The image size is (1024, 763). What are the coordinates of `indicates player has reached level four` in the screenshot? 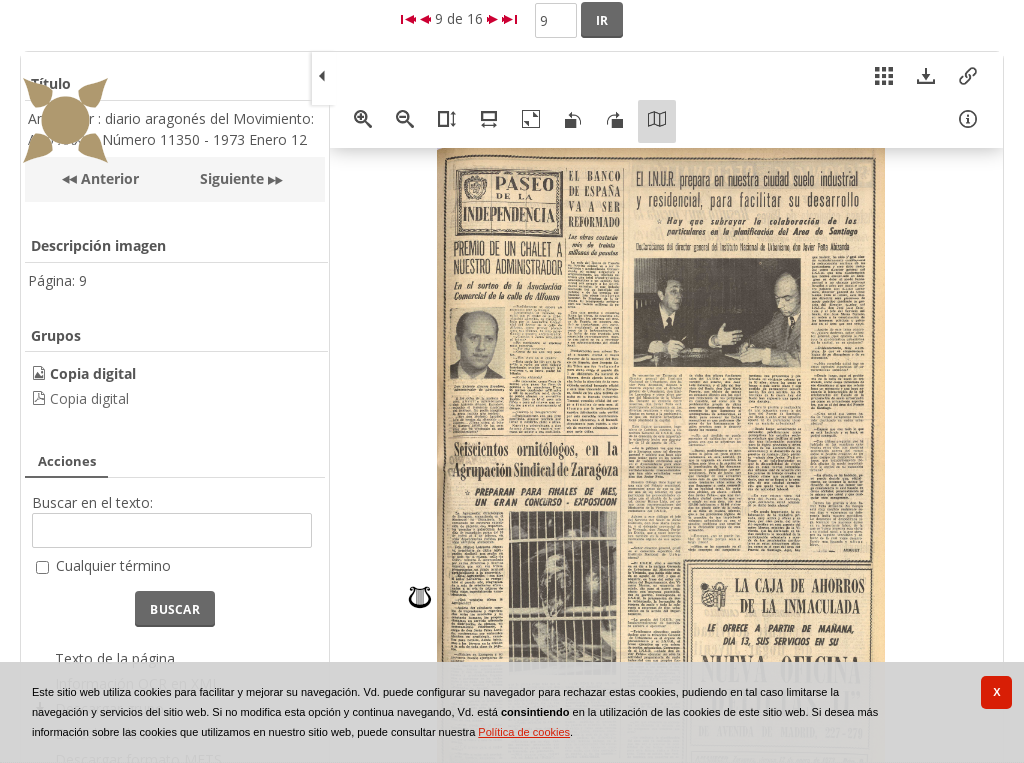 It's located at (65, 120).